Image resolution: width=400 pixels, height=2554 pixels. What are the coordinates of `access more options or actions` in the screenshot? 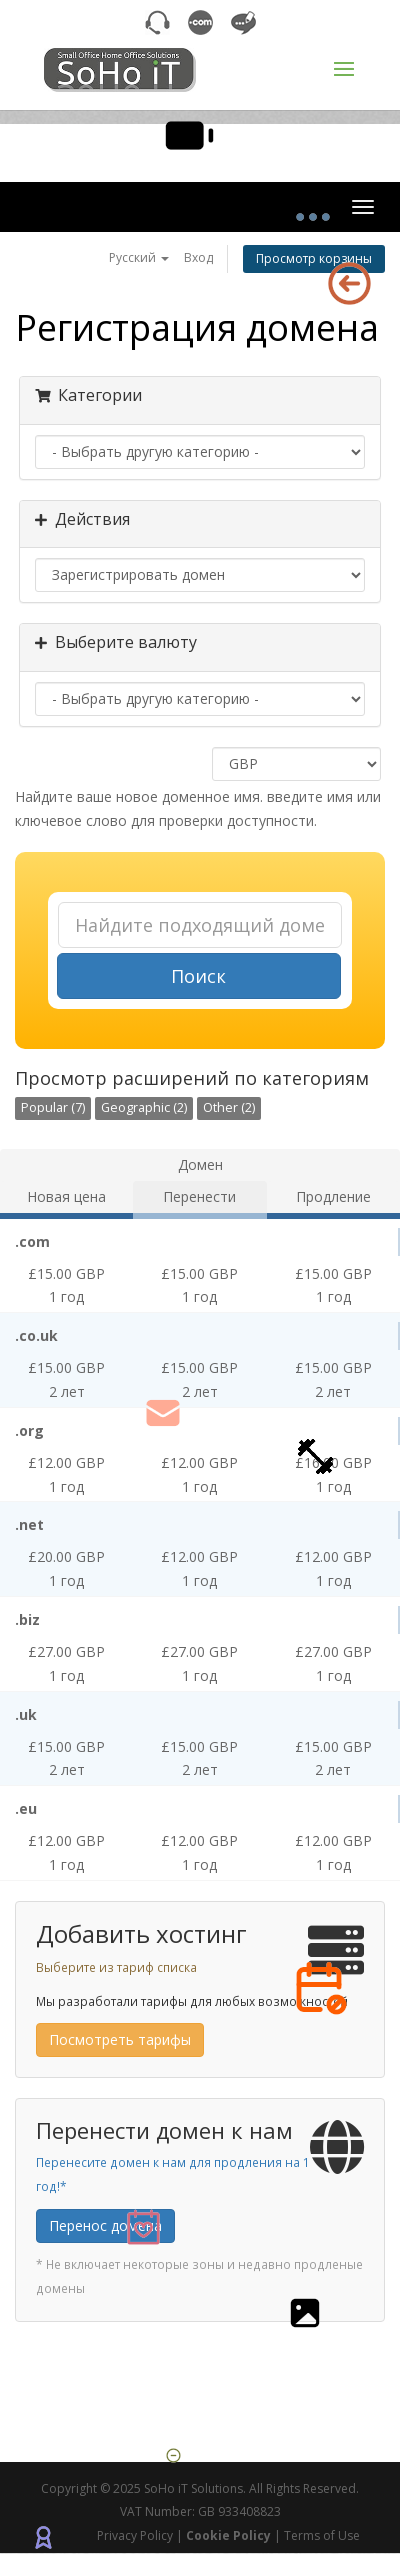 It's located at (313, 217).